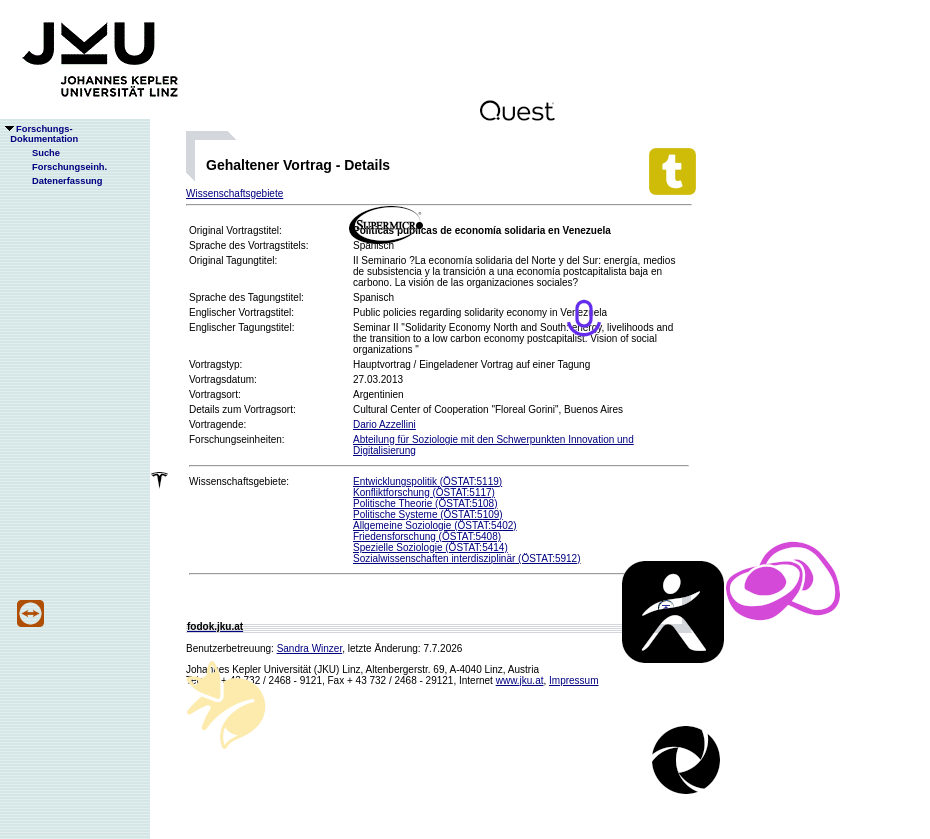  What do you see at coordinates (686, 760) in the screenshot?
I see `appium logo - open source mobile automation testing framework` at bounding box center [686, 760].